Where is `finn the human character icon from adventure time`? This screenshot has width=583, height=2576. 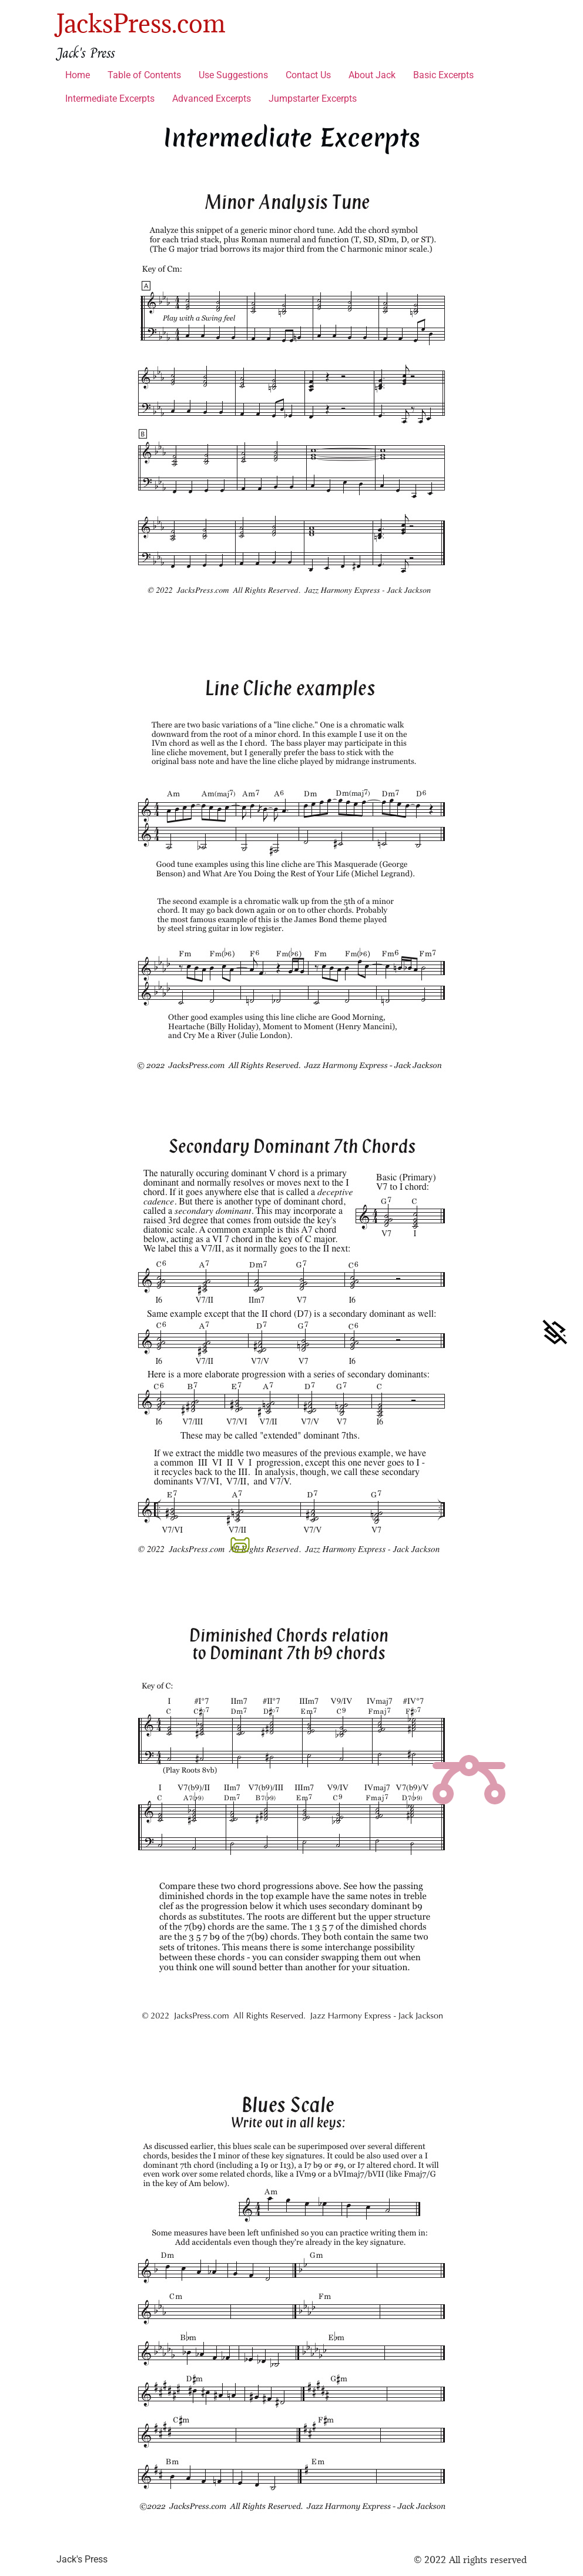
finn the human character icon from adventure time is located at coordinates (240, 1544).